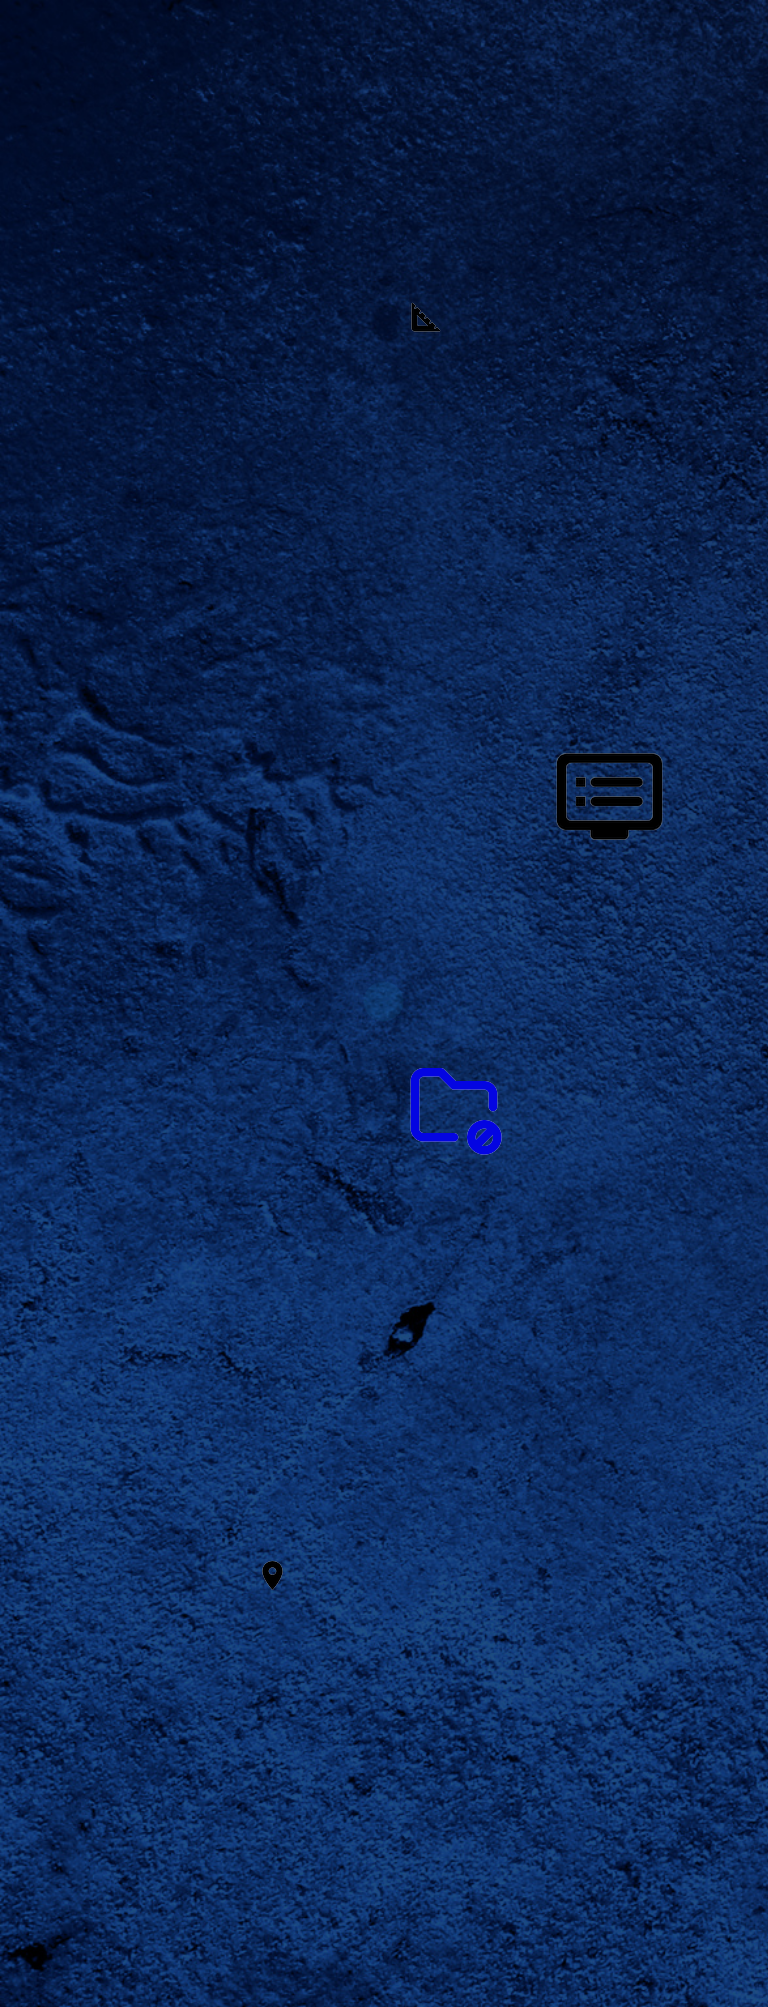 This screenshot has width=768, height=2007. What do you see at coordinates (609, 796) in the screenshot?
I see `access DVR or recorded content` at bounding box center [609, 796].